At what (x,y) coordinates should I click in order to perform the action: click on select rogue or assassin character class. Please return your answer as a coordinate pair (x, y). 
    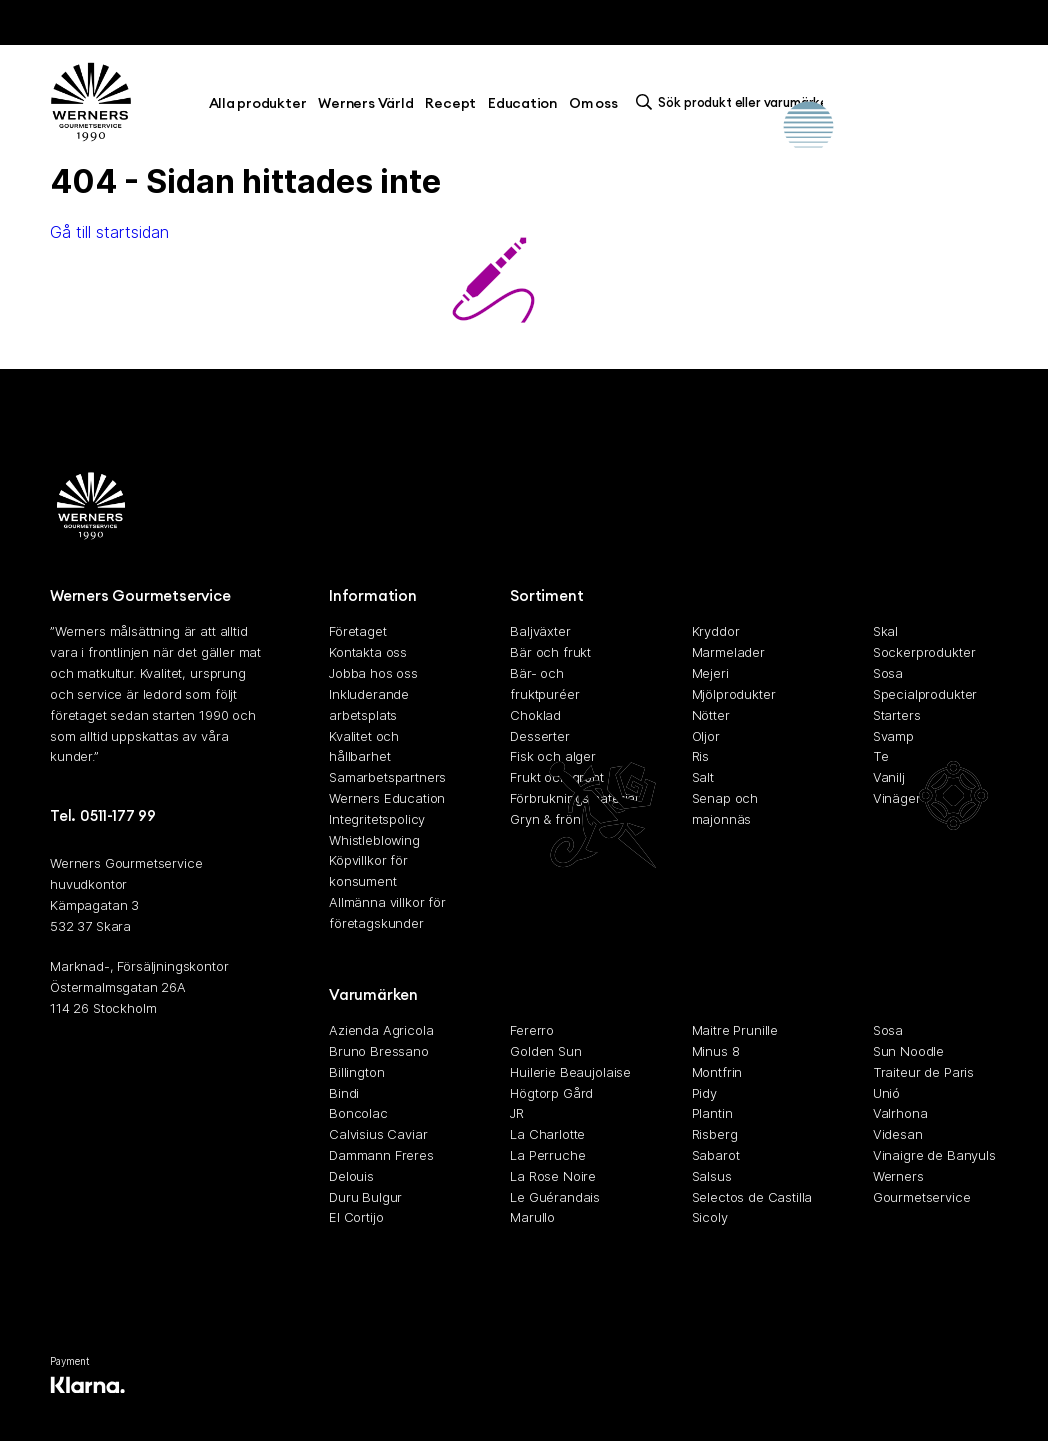
    Looking at the image, I should click on (603, 815).